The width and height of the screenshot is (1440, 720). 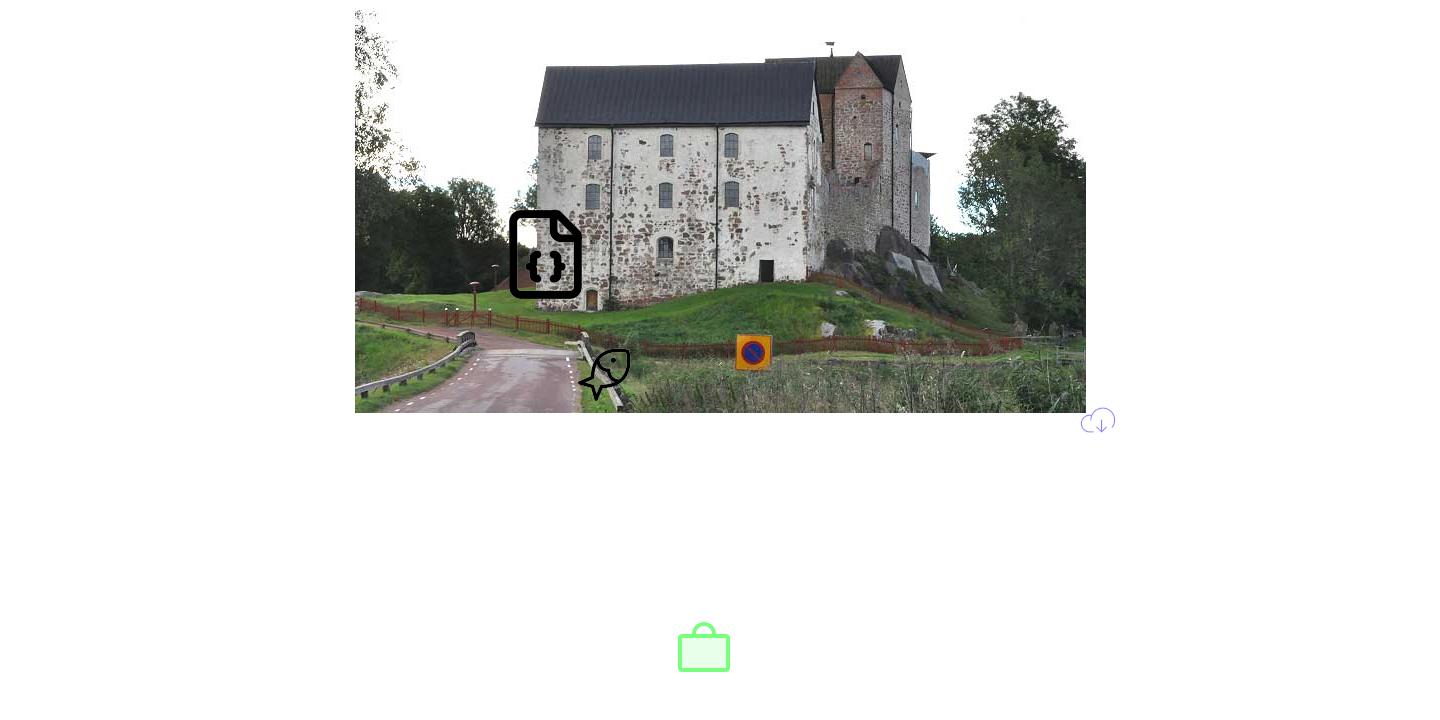 I want to click on view your shopping bag, so click(x=704, y=650).